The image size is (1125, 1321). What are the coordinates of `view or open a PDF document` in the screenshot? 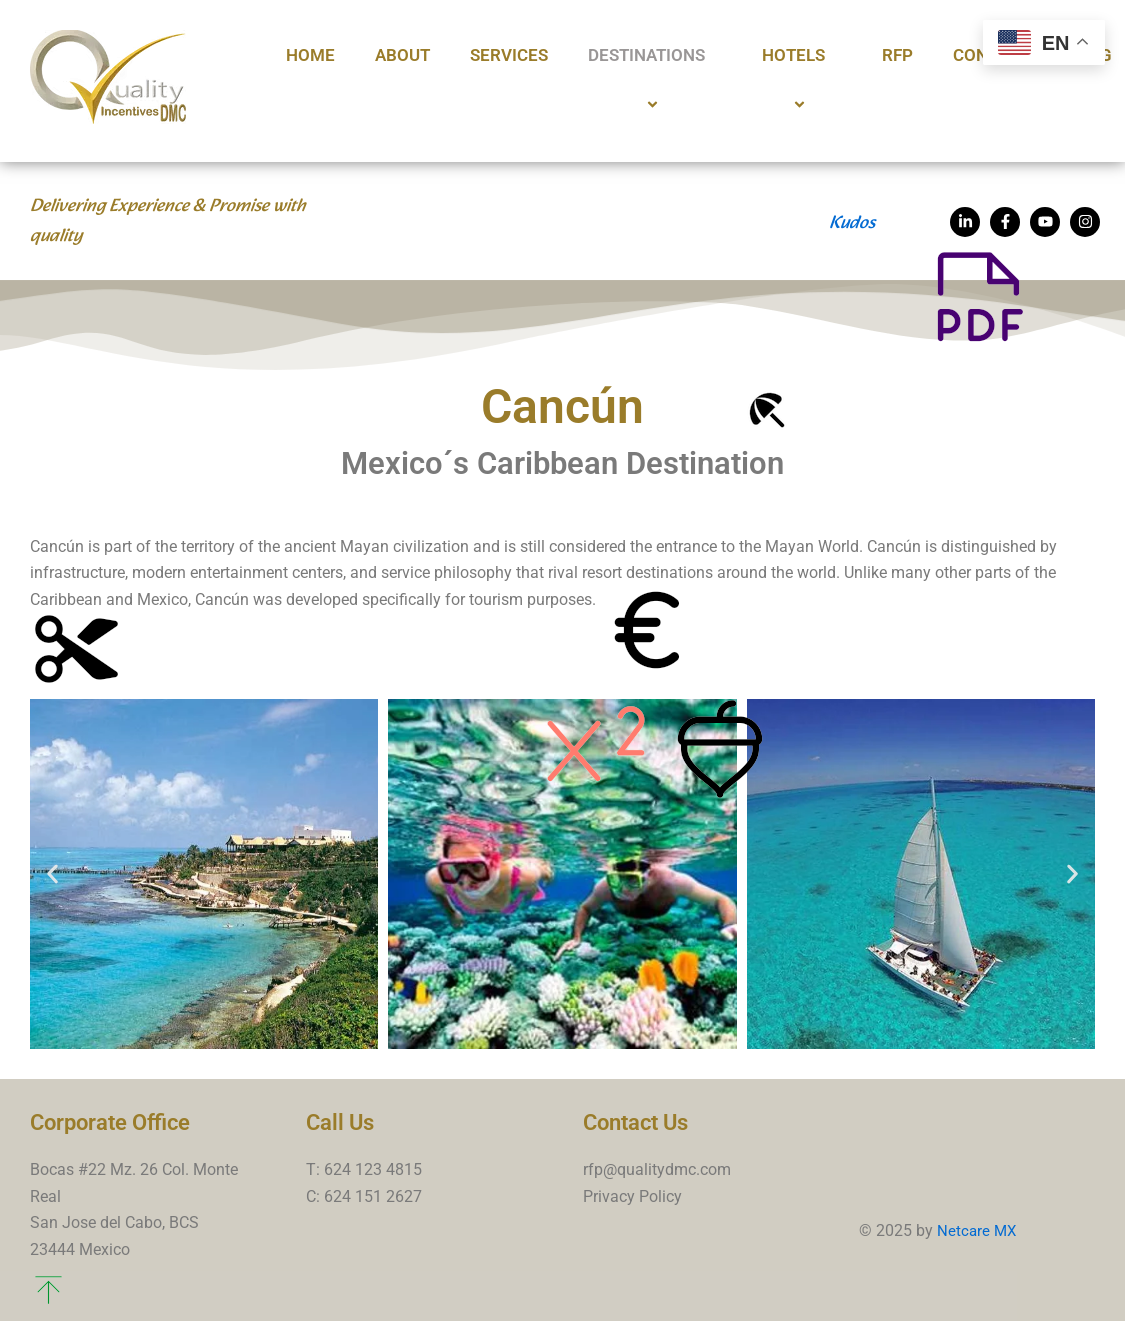 It's located at (978, 300).